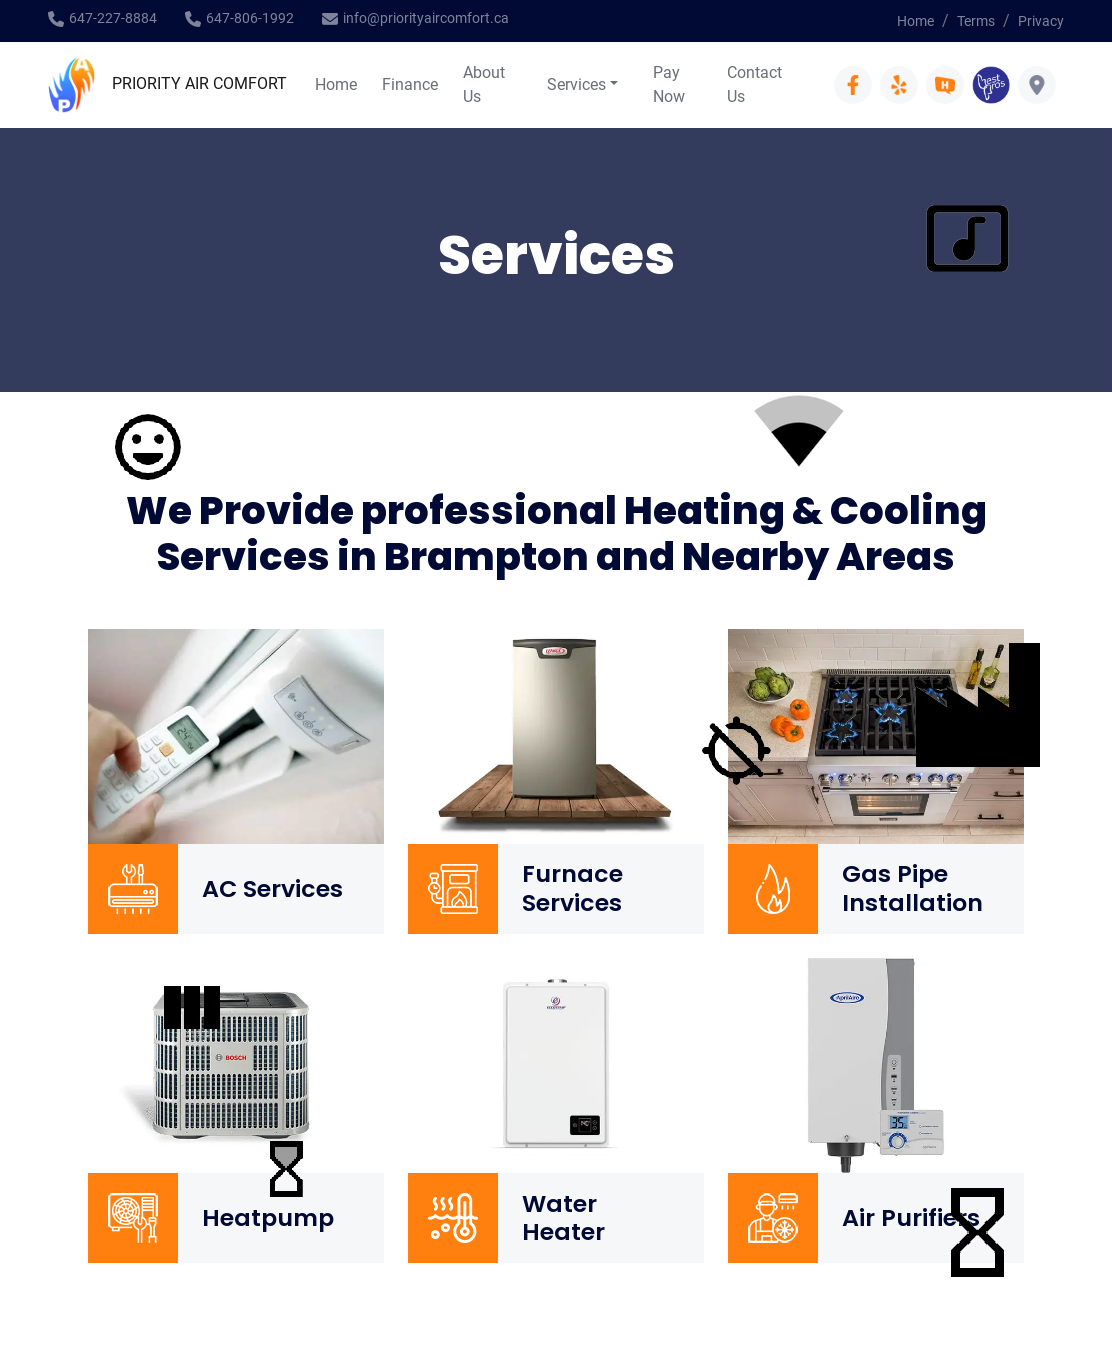  I want to click on GPS or location services are disabled, so click(736, 750).